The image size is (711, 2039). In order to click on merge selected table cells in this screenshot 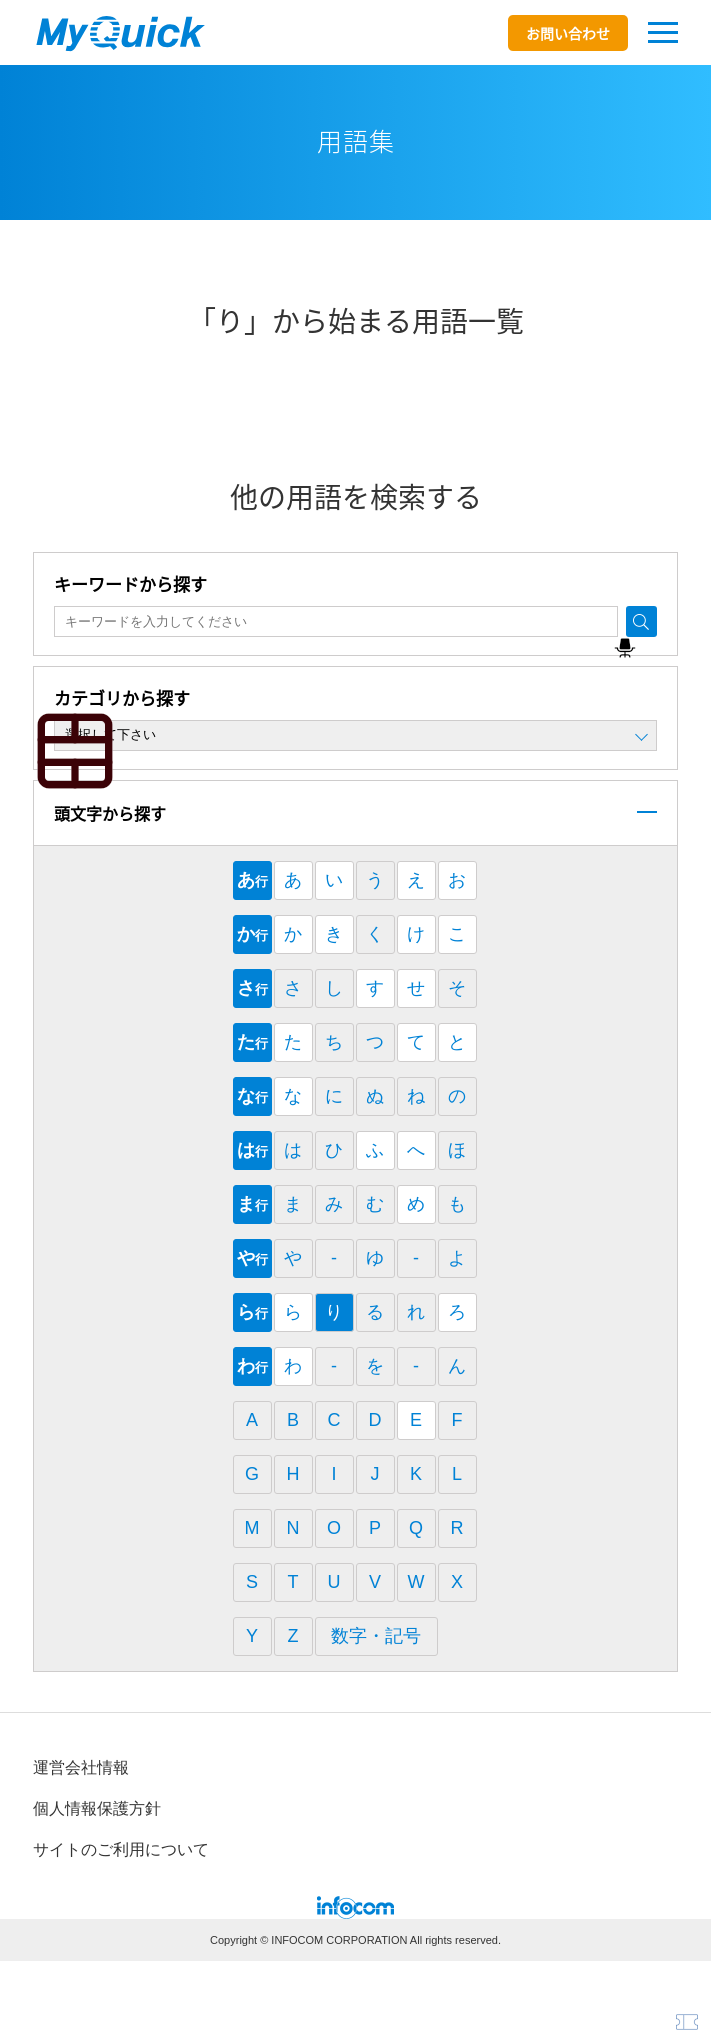, I will do `click(75, 751)`.